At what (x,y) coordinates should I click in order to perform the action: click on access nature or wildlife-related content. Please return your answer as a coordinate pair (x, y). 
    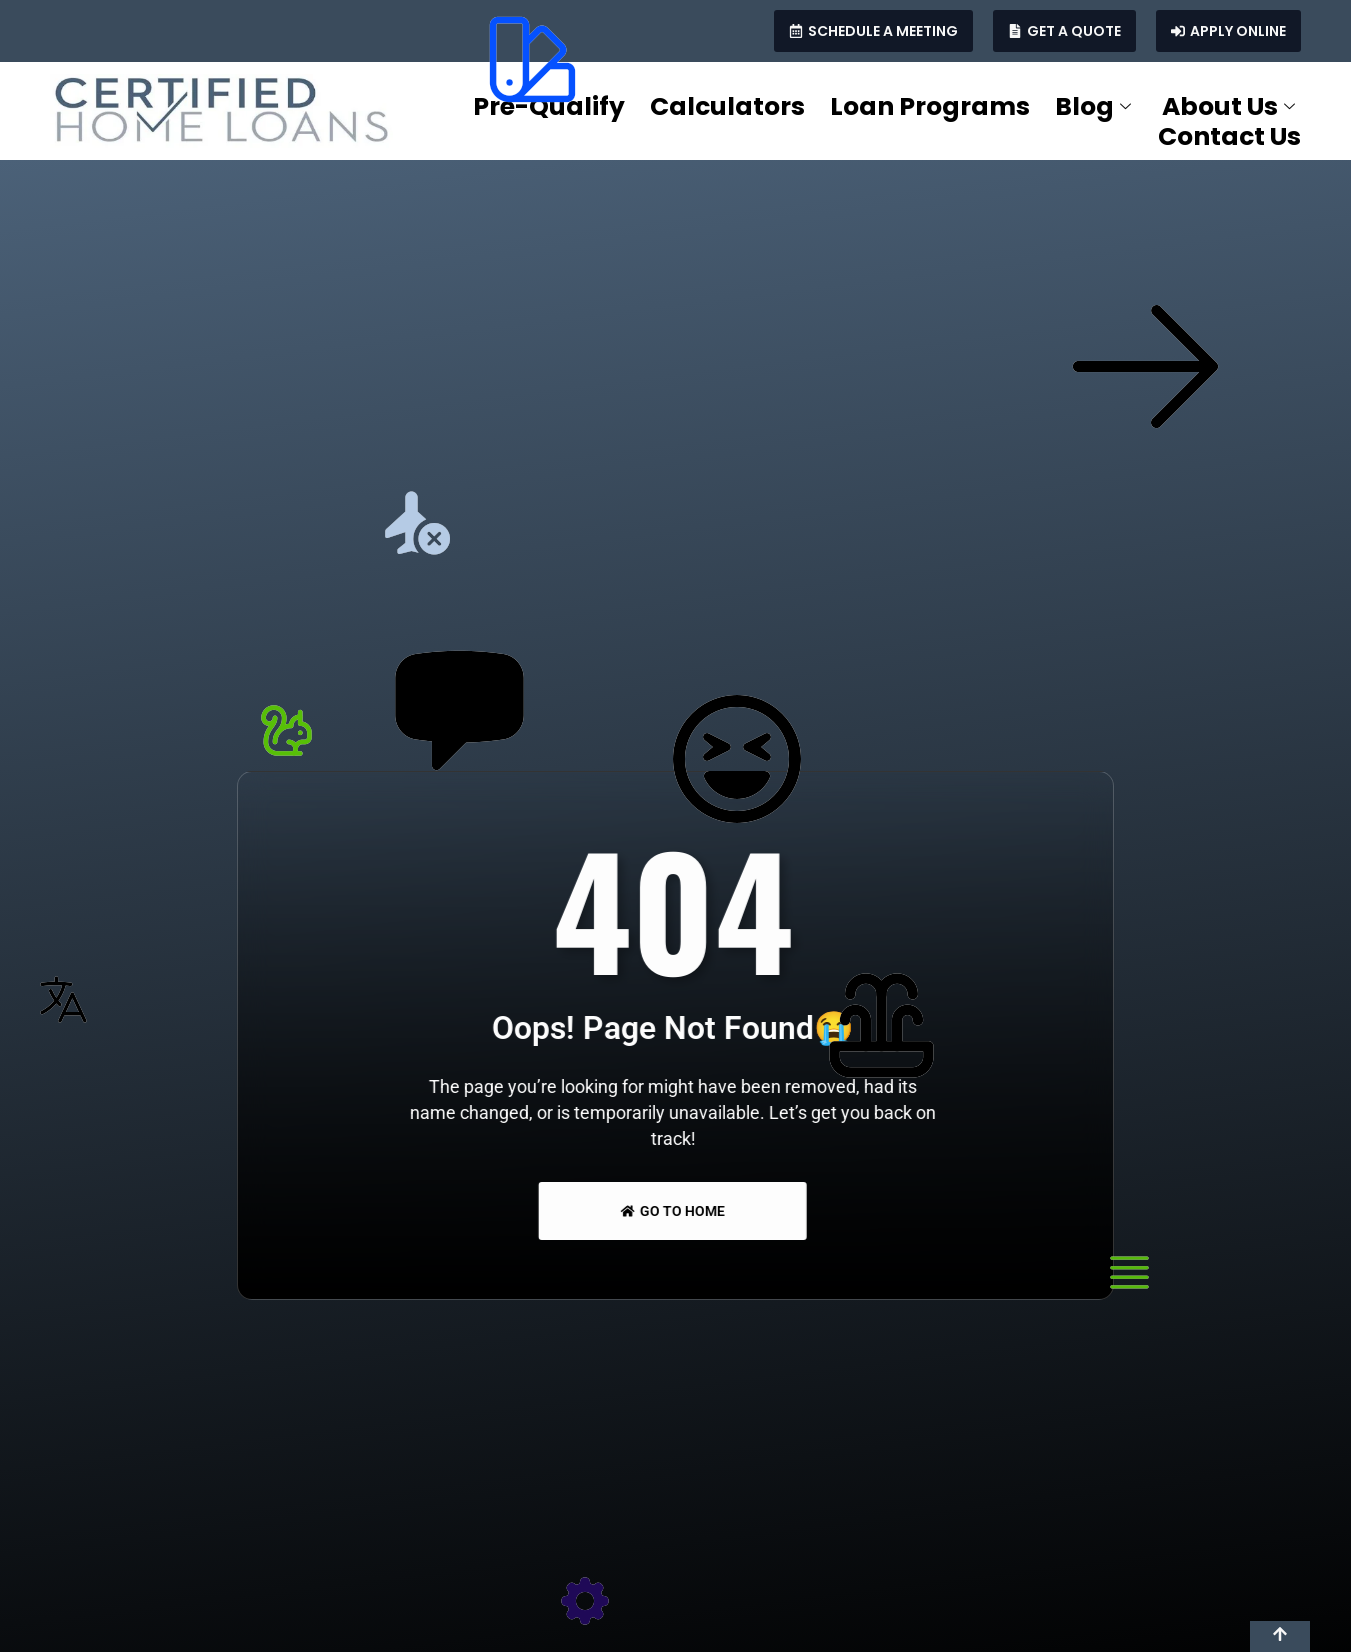
    Looking at the image, I should click on (286, 730).